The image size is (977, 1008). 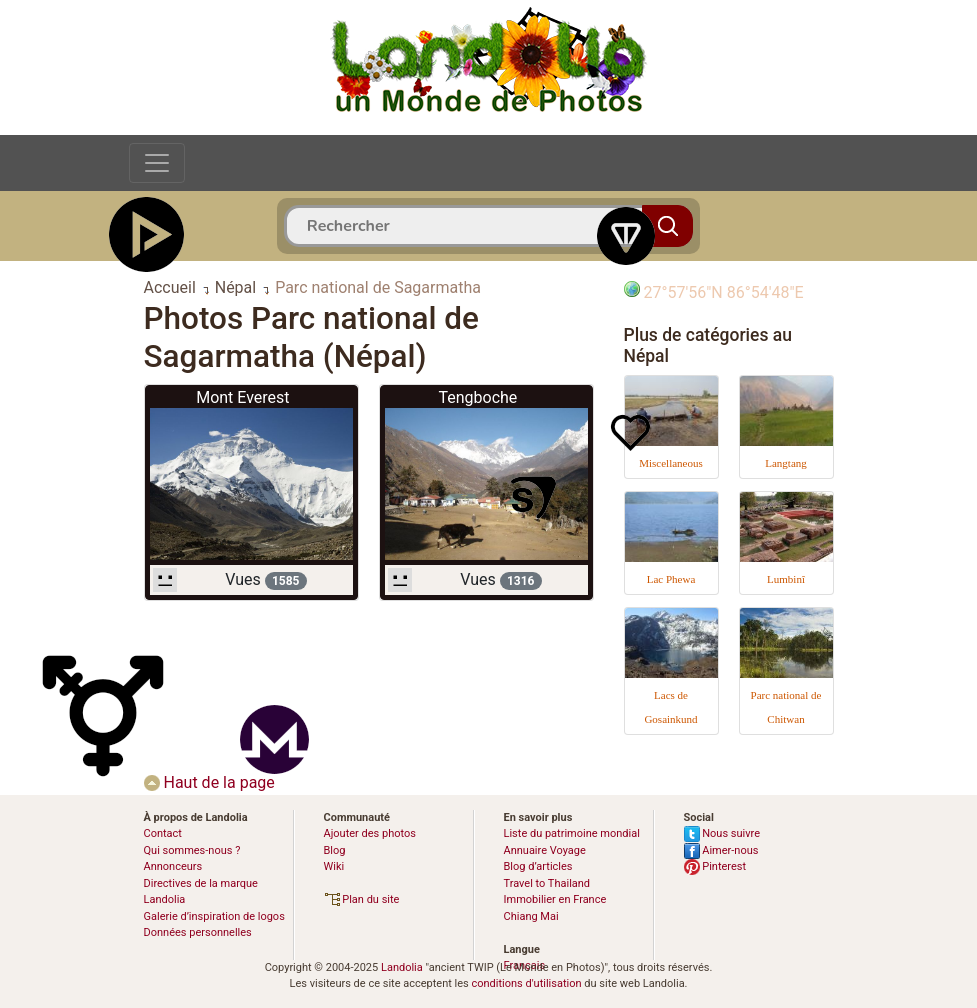 I want to click on monero cryptocurrency logo, so click(x=274, y=739).